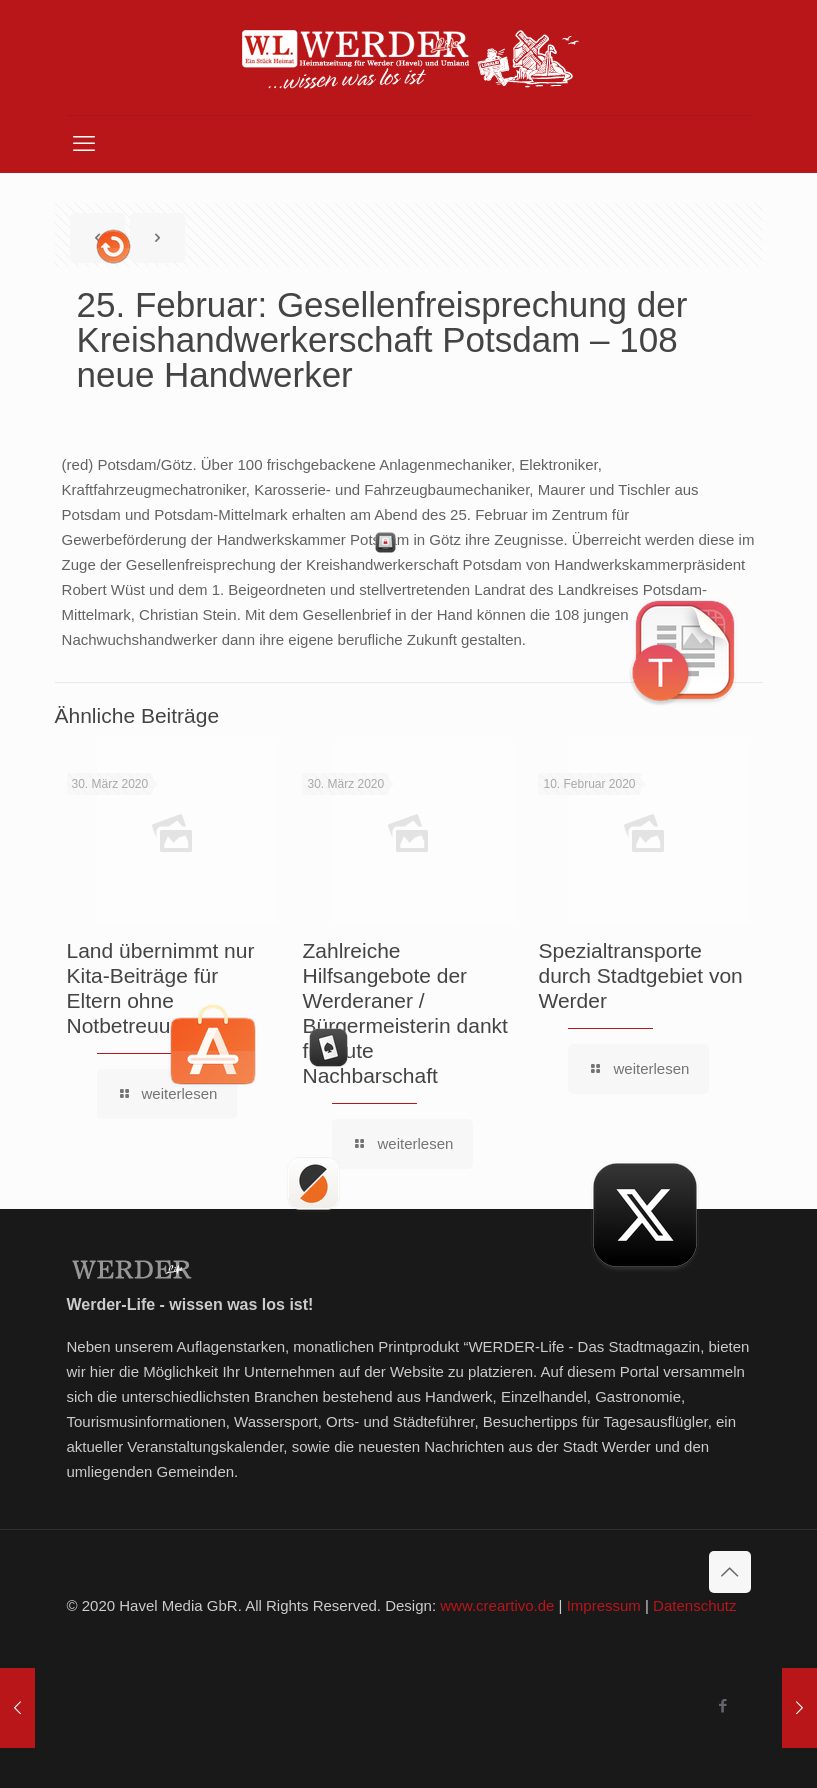 The image size is (817, 1788). I want to click on open solitaire card game, so click(328, 1047).